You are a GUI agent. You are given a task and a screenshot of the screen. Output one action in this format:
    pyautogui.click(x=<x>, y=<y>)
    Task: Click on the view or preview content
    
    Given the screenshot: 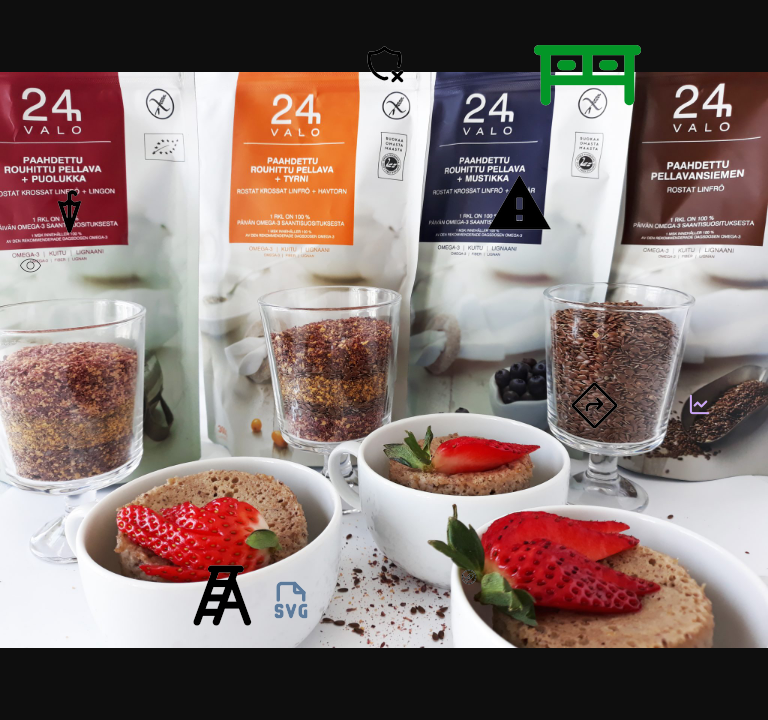 What is the action you would take?
    pyautogui.click(x=30, y=265)
    